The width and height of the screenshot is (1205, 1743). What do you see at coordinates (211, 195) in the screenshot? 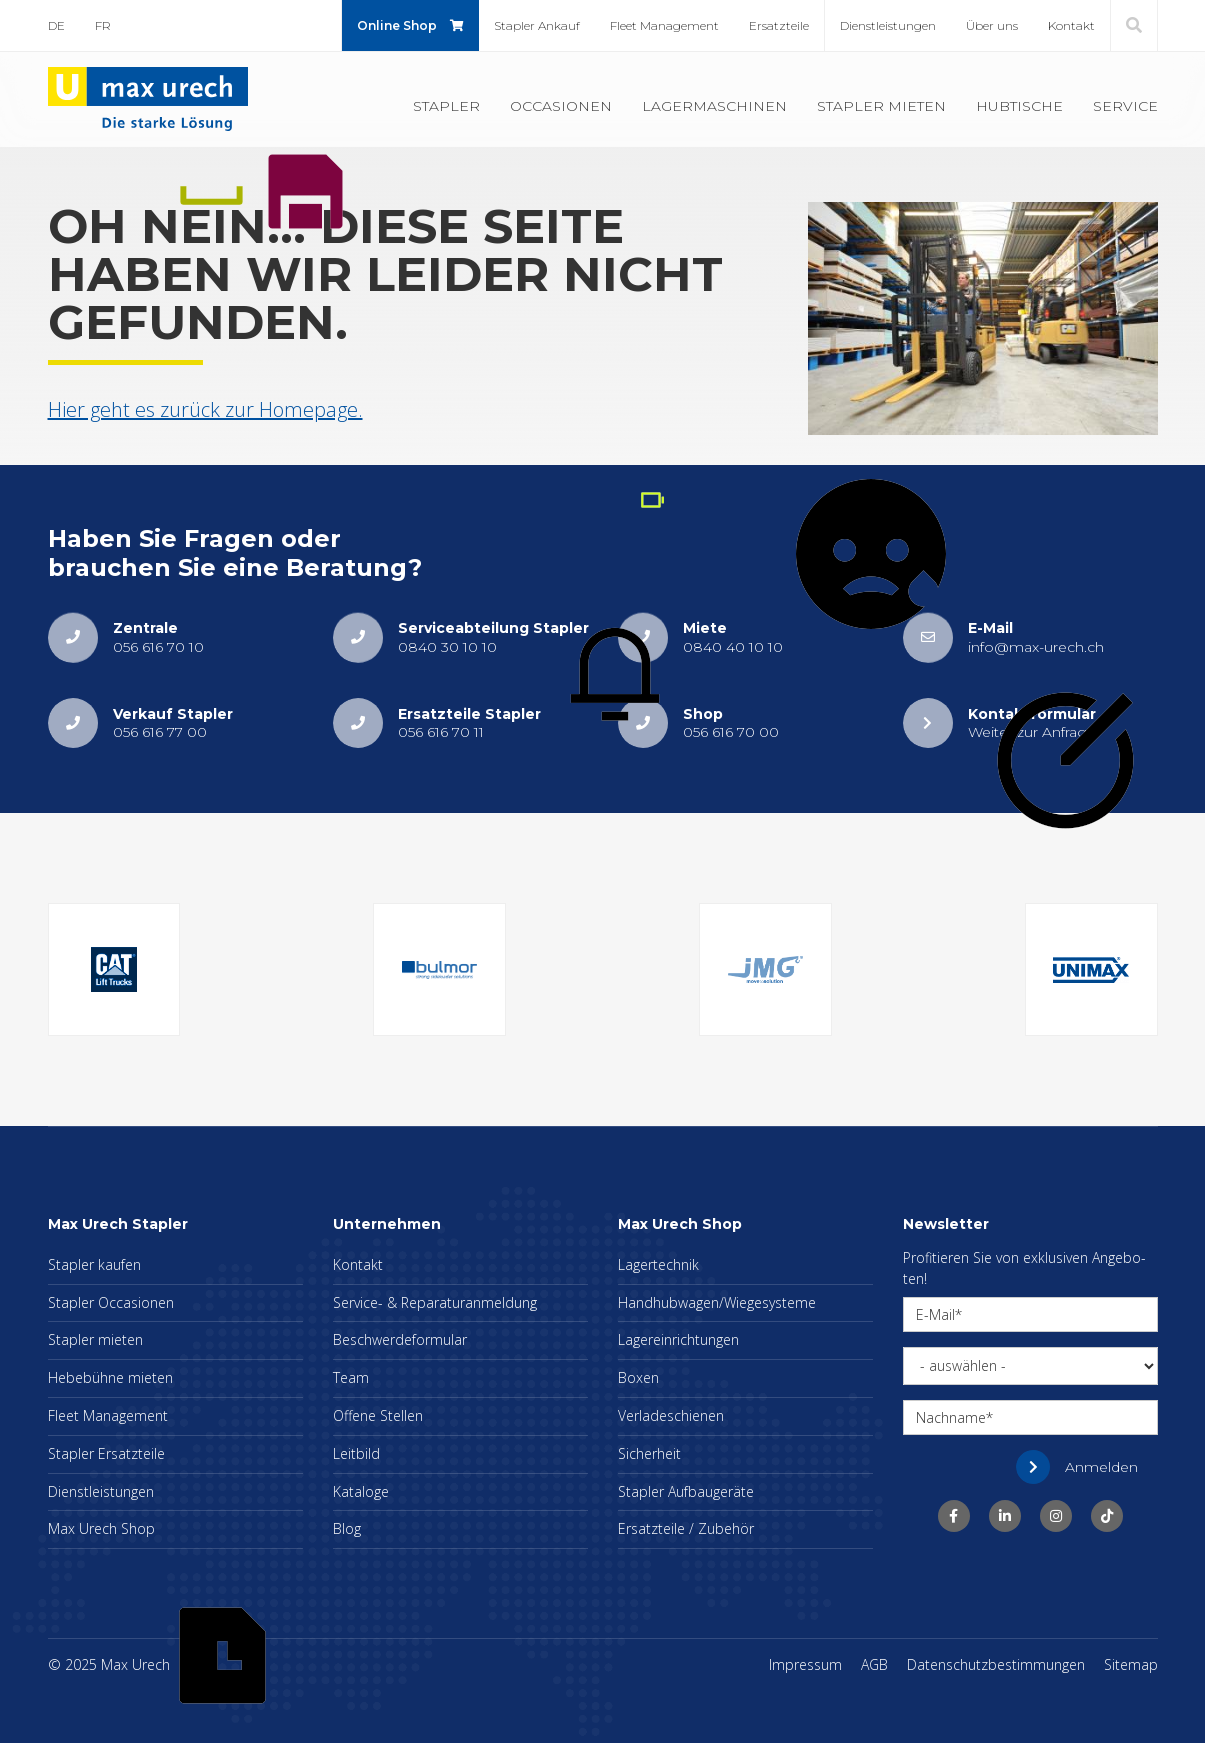
I see `insert a space character in text` at bounding box center [211, 195].